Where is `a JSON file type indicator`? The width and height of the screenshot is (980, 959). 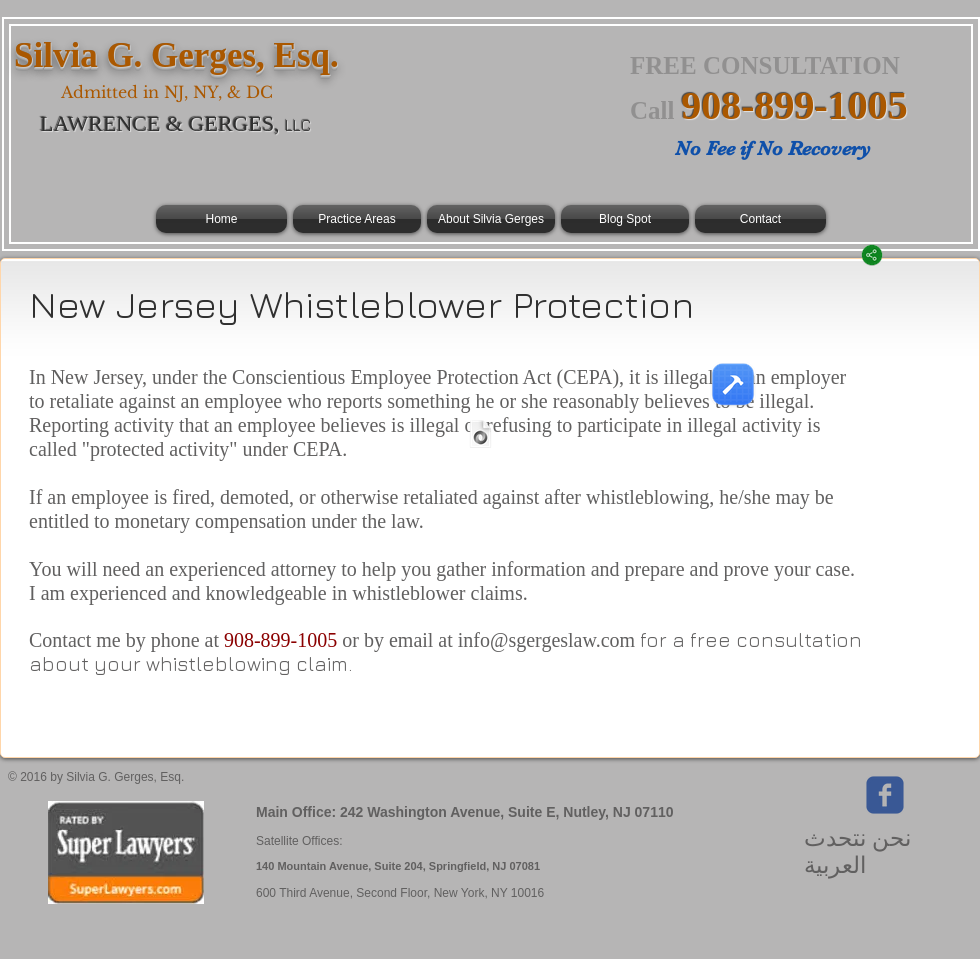 a JSON file type indicator is located at coordinates (480, 434).